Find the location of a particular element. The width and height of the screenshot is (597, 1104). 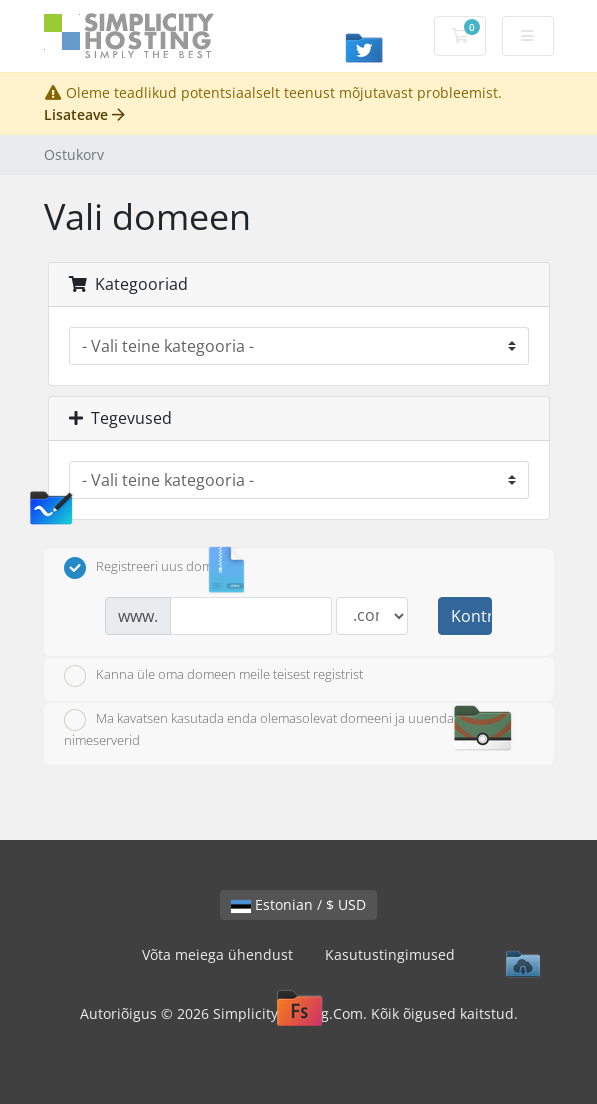

open downloads folder is located at coordinates (523, 965).